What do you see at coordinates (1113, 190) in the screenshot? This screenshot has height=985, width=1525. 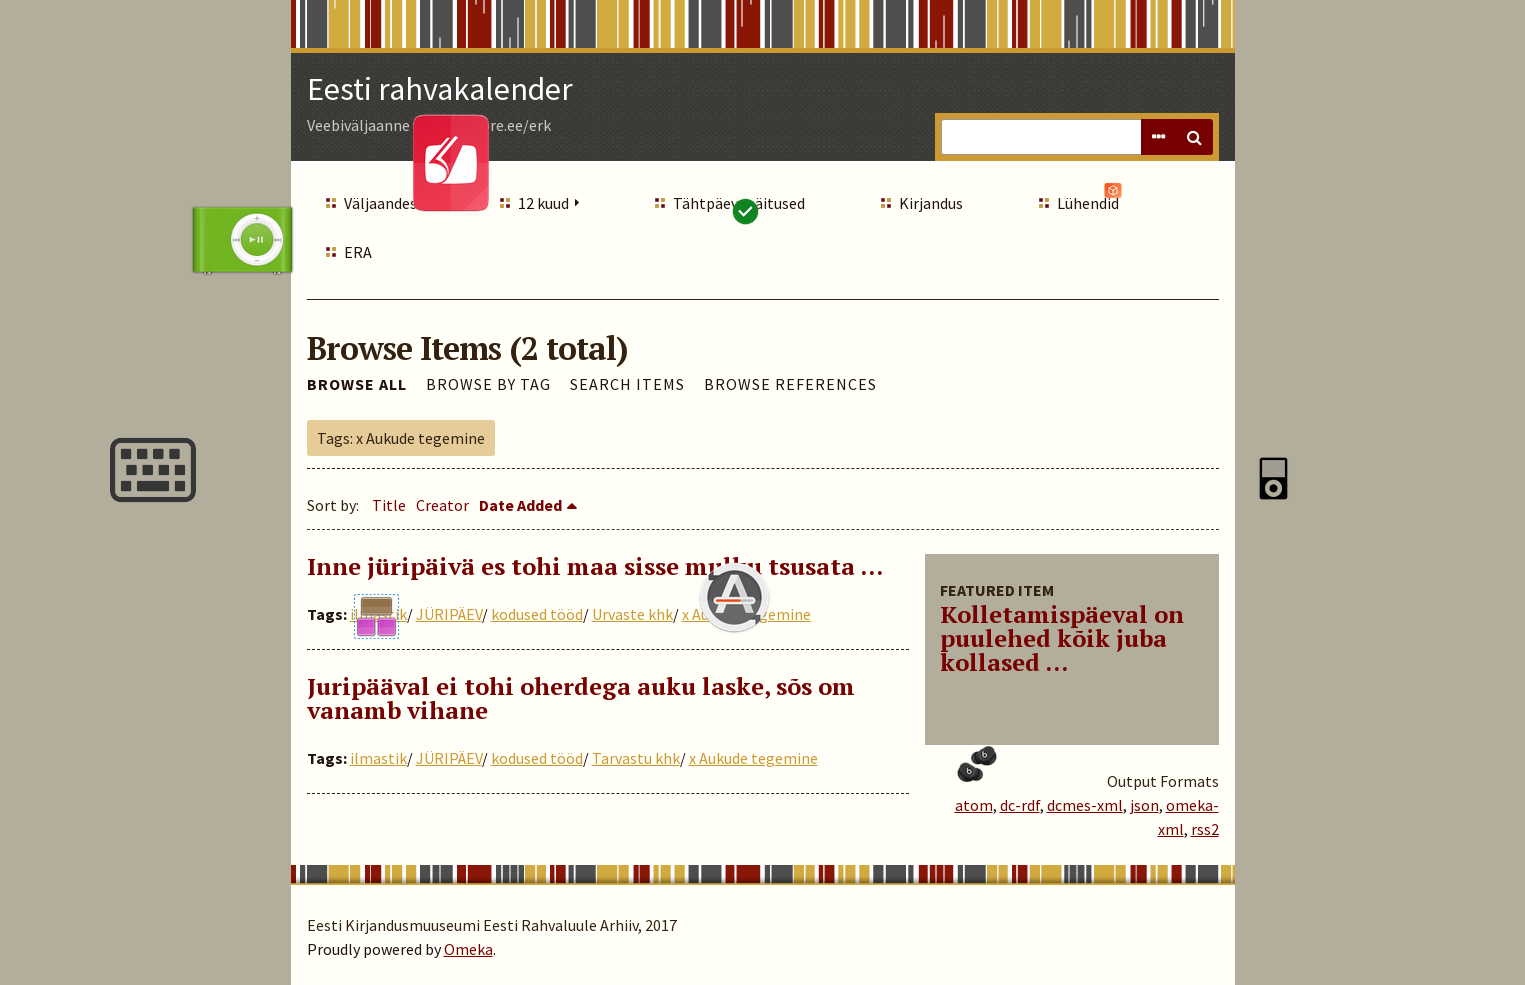 I see `open a 3D model file in STL binary format` at bounding box center [1113, 190].